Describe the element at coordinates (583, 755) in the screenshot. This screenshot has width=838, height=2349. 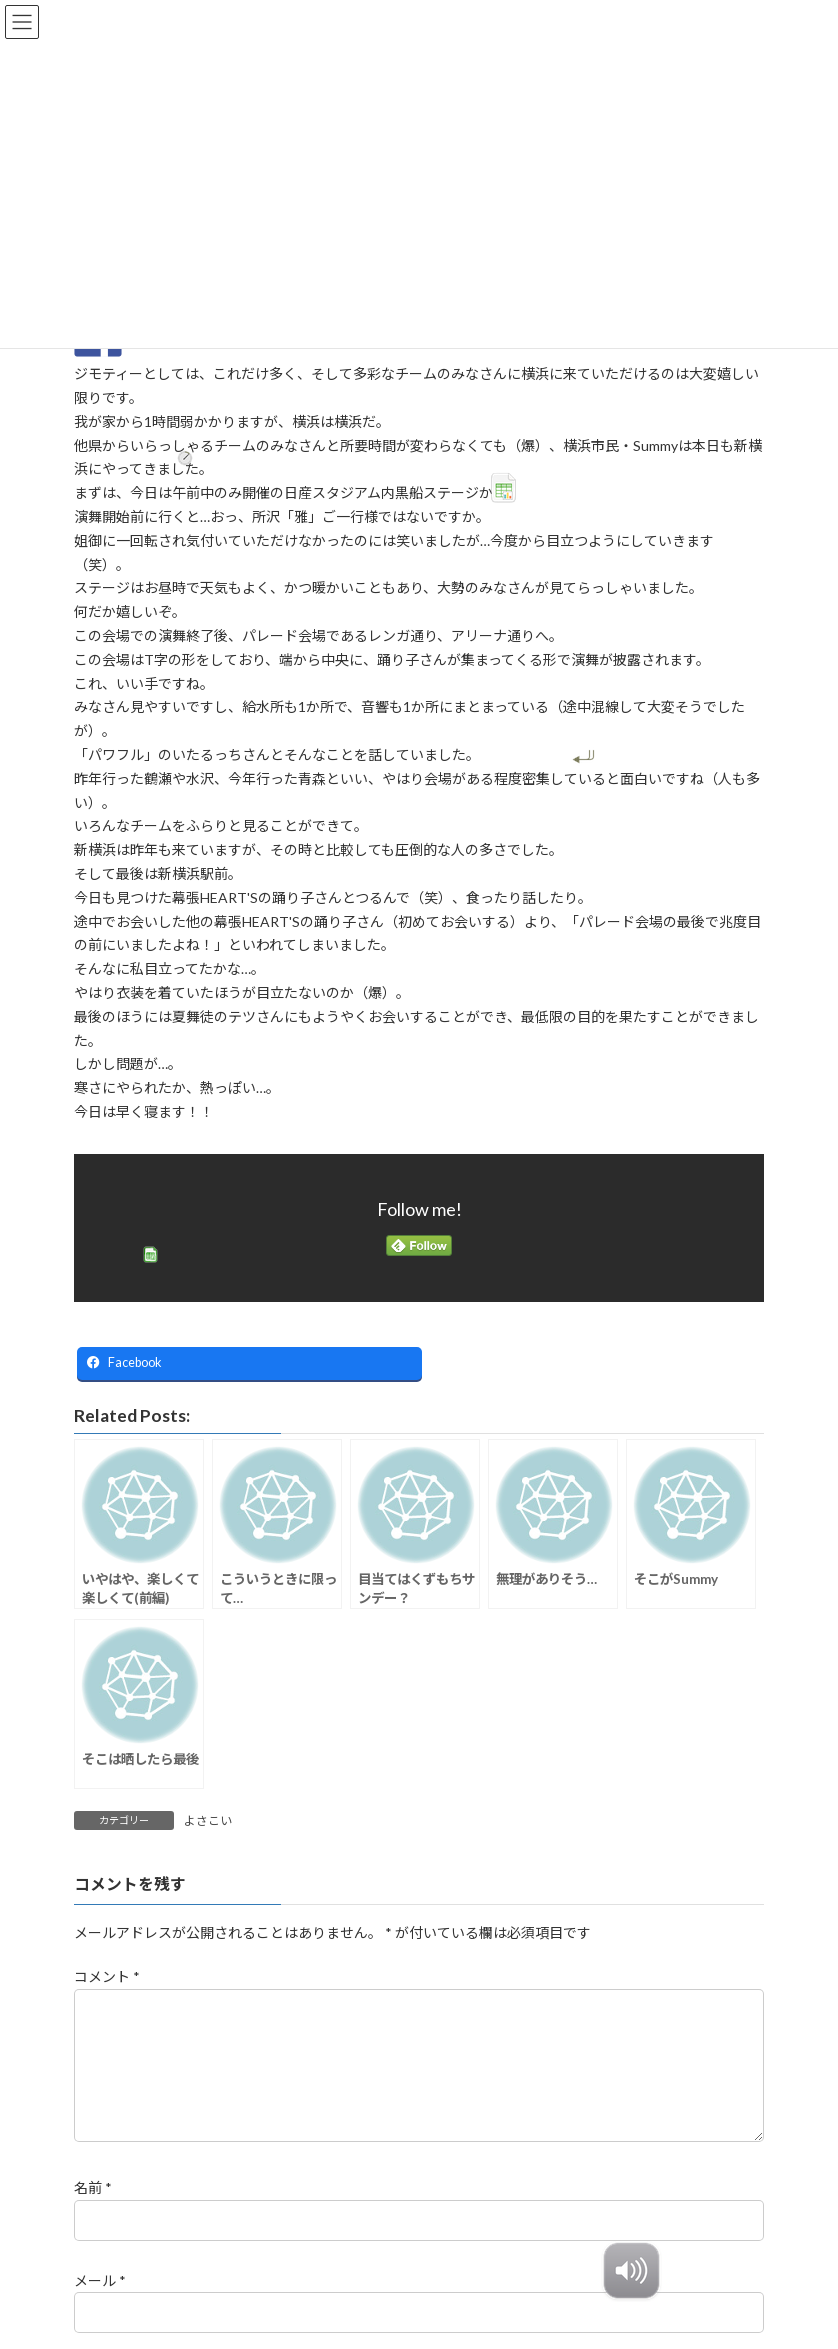
I see `reply to all recipients of an email` at that location.